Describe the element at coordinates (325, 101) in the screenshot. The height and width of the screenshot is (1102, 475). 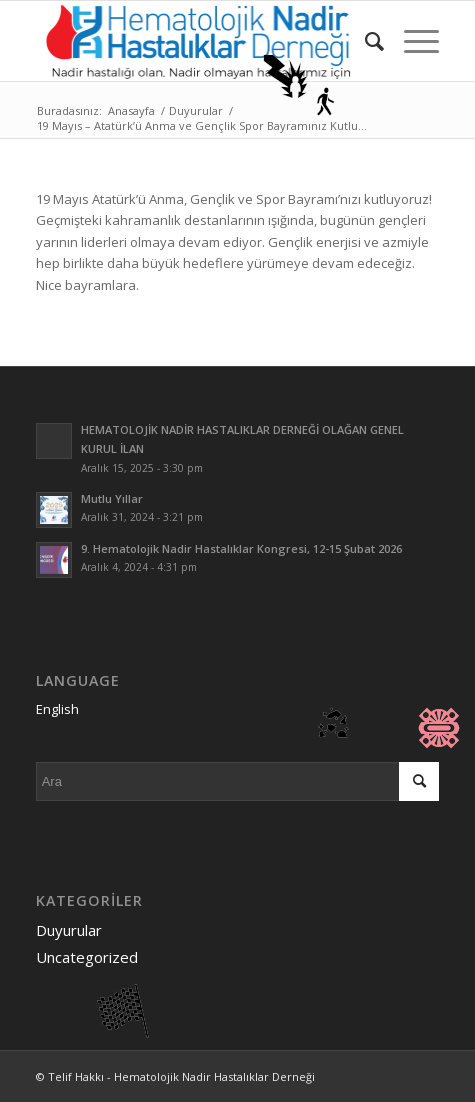
I see `switch to walking directions` at that location.